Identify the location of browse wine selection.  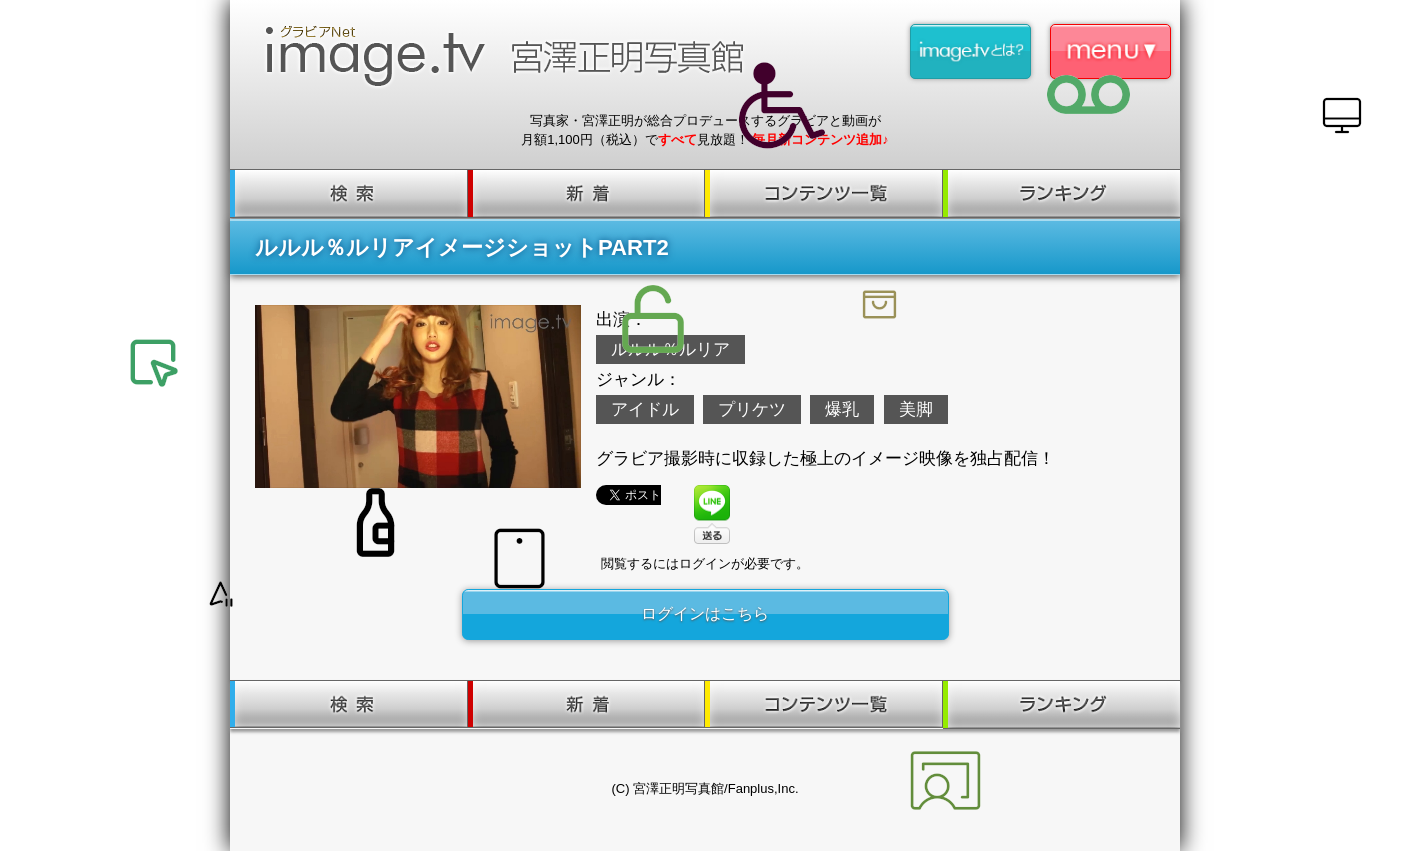
(375, 522).